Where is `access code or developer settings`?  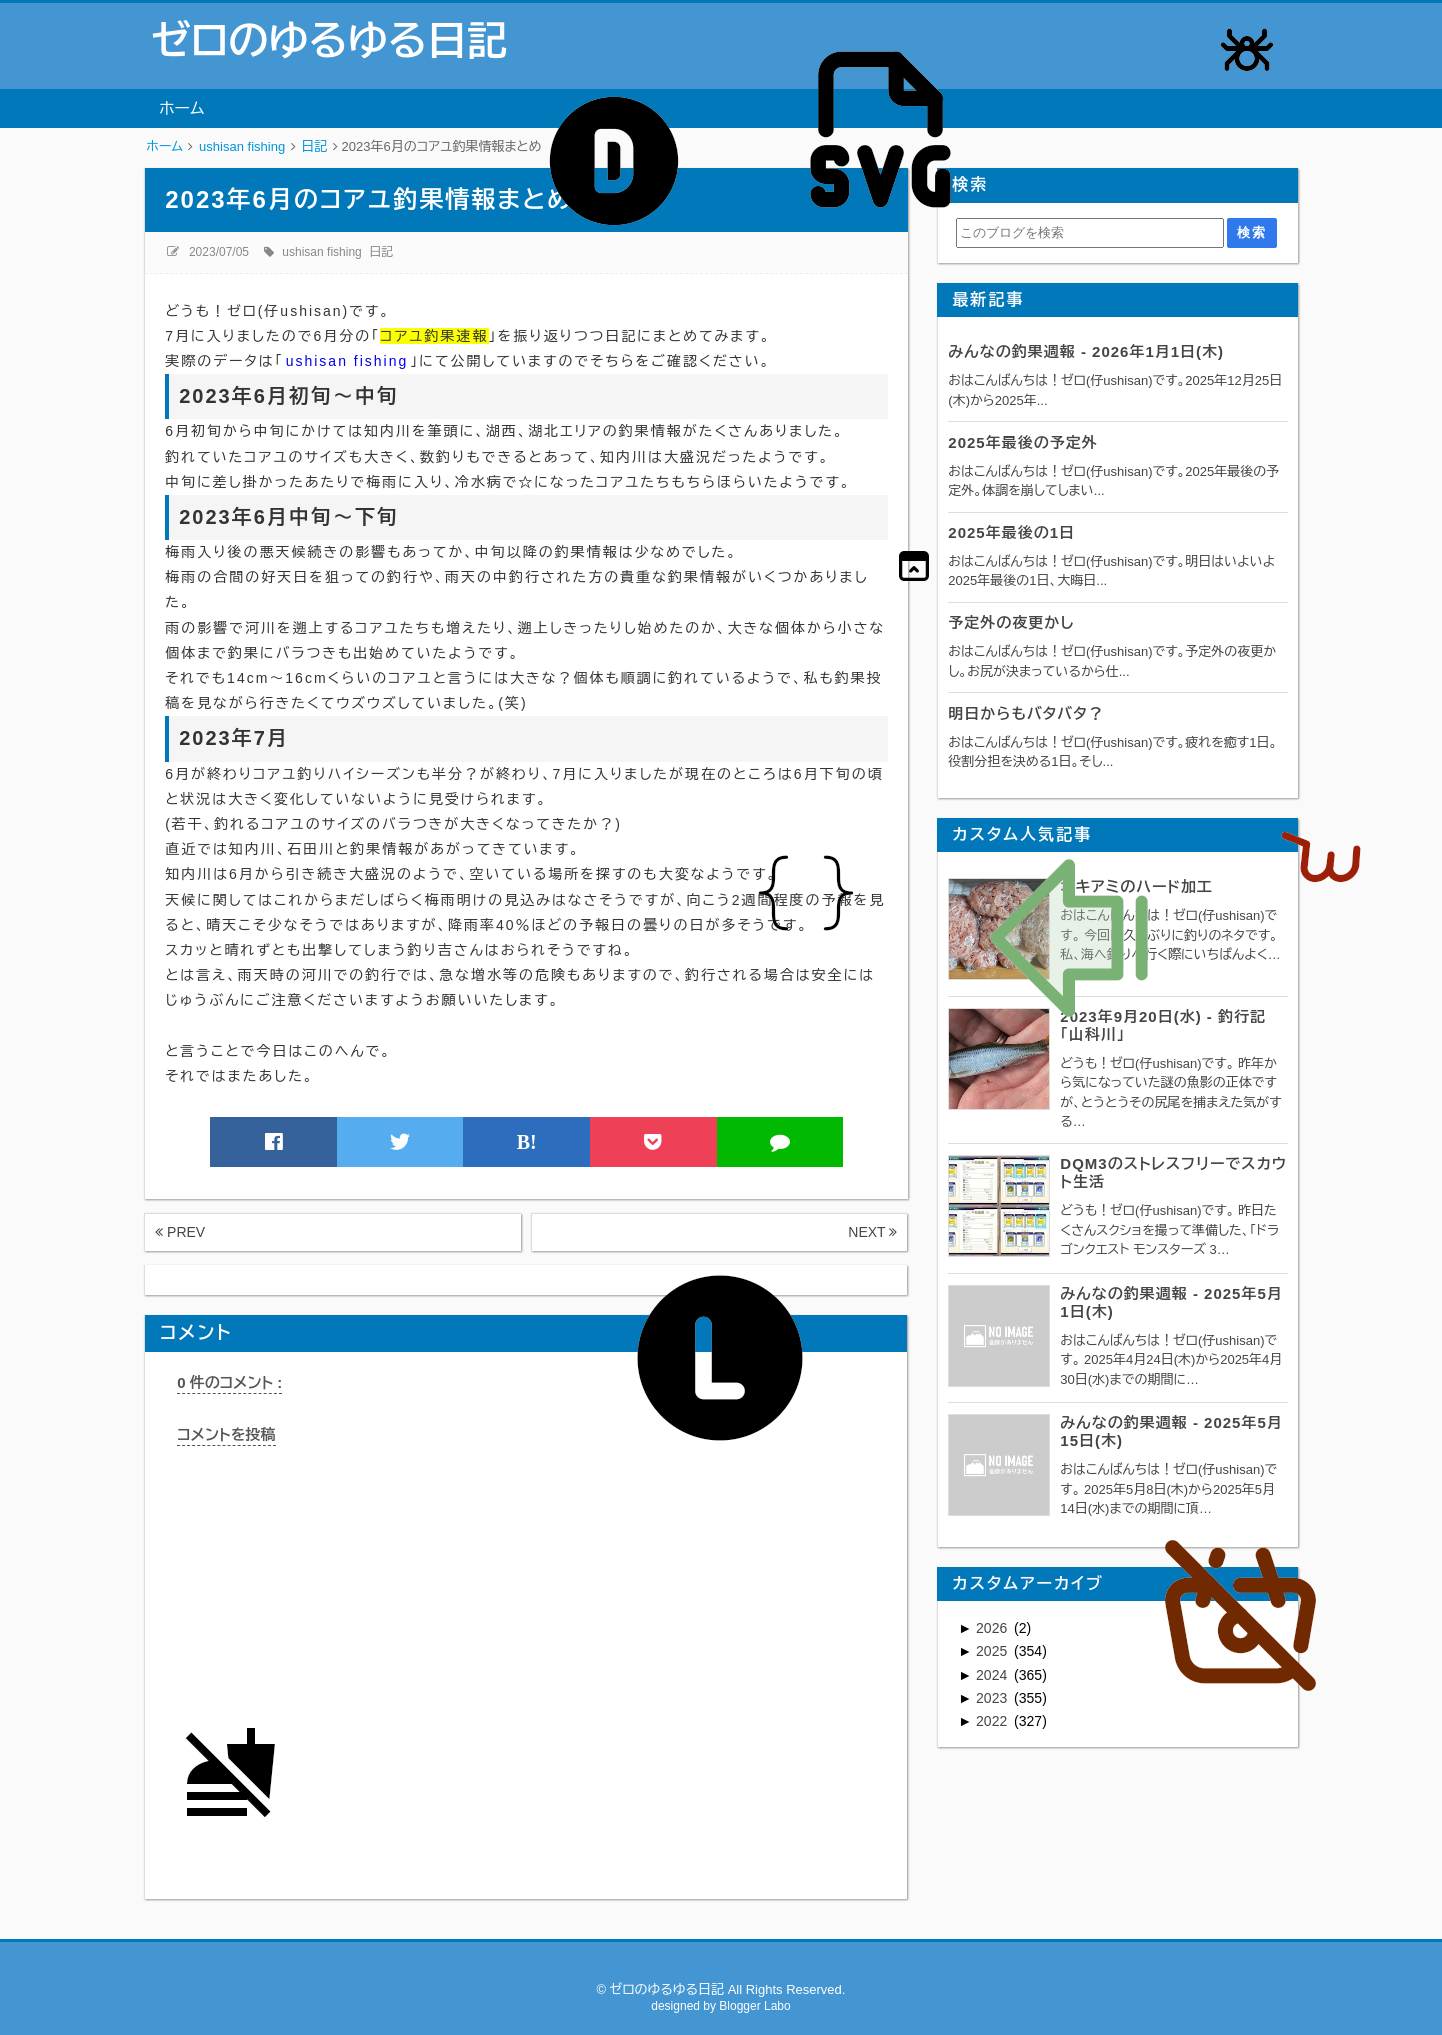 access code or developer settings is located at coordinates (806, 893).